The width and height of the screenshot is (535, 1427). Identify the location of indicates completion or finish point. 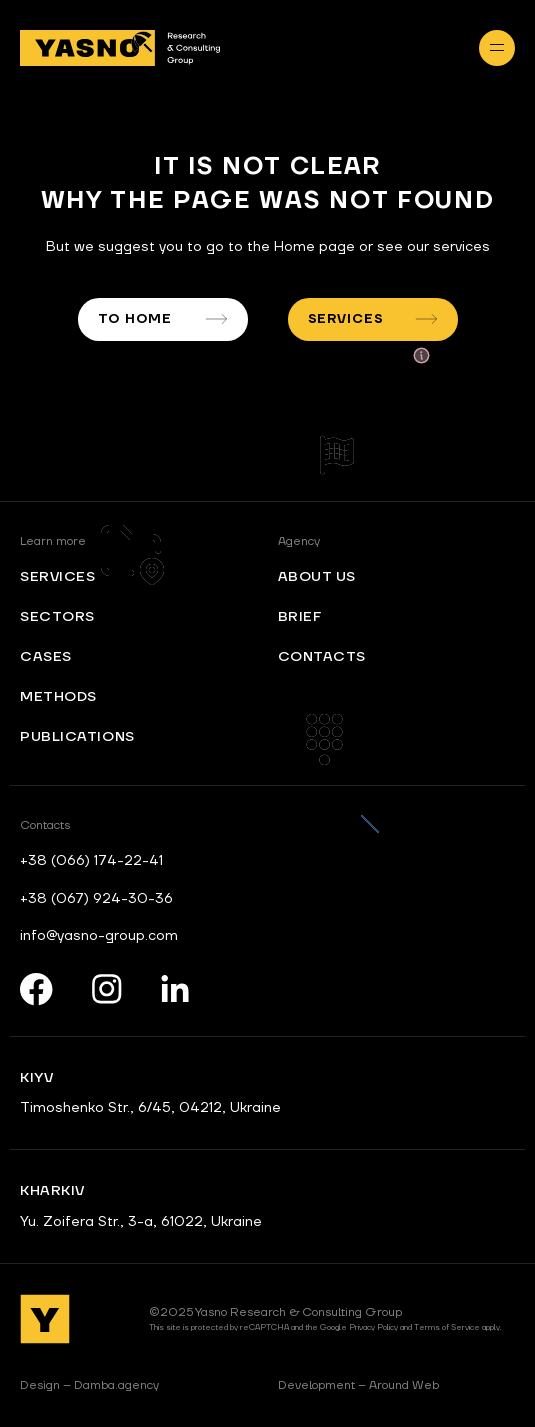
(337, 455).